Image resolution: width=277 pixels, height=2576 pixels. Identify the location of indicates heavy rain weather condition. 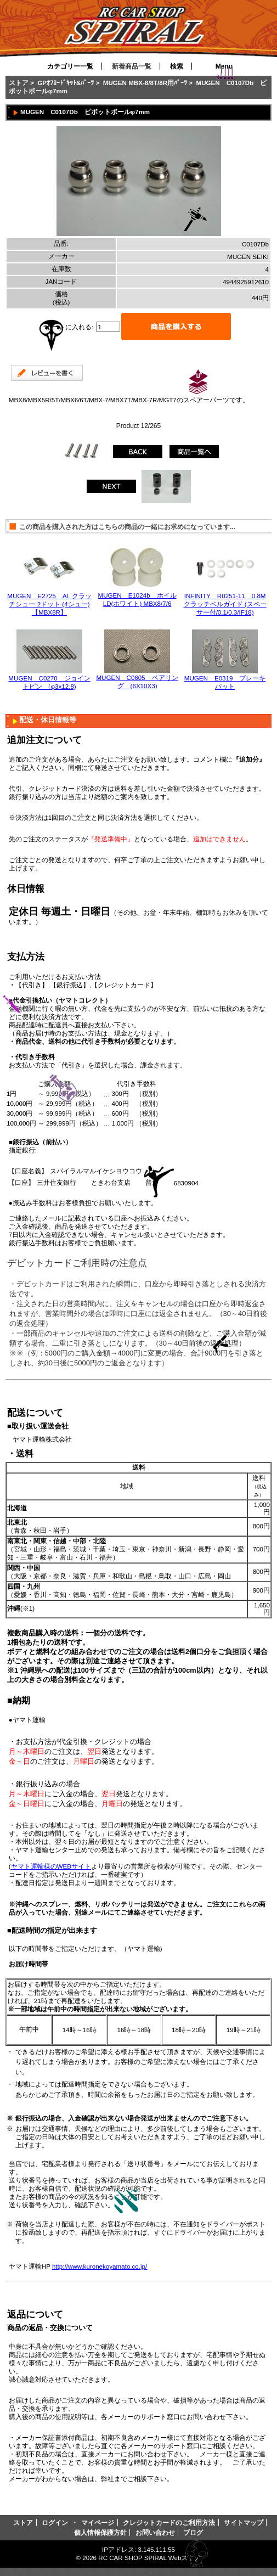
(126, 2201).